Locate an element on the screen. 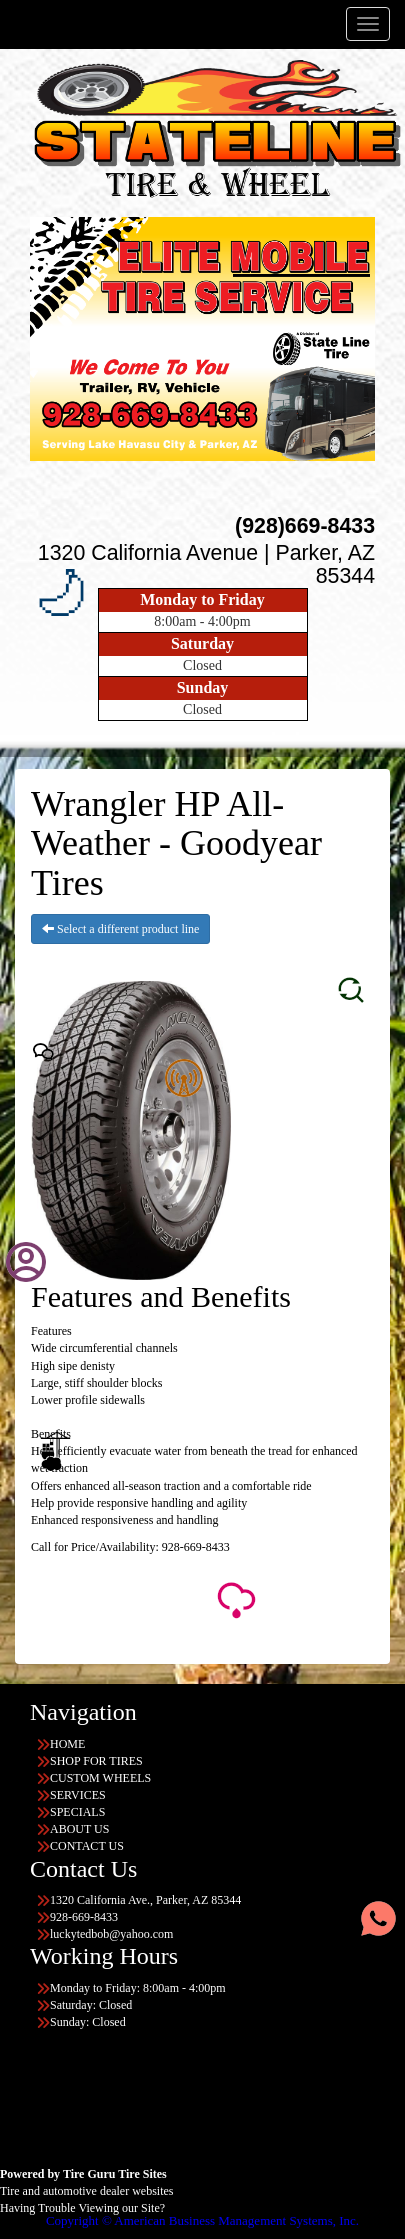 The width and height of the screenshot is (405, 2239). open WhatsApp messaging app is located at coordinates (378, 1918).